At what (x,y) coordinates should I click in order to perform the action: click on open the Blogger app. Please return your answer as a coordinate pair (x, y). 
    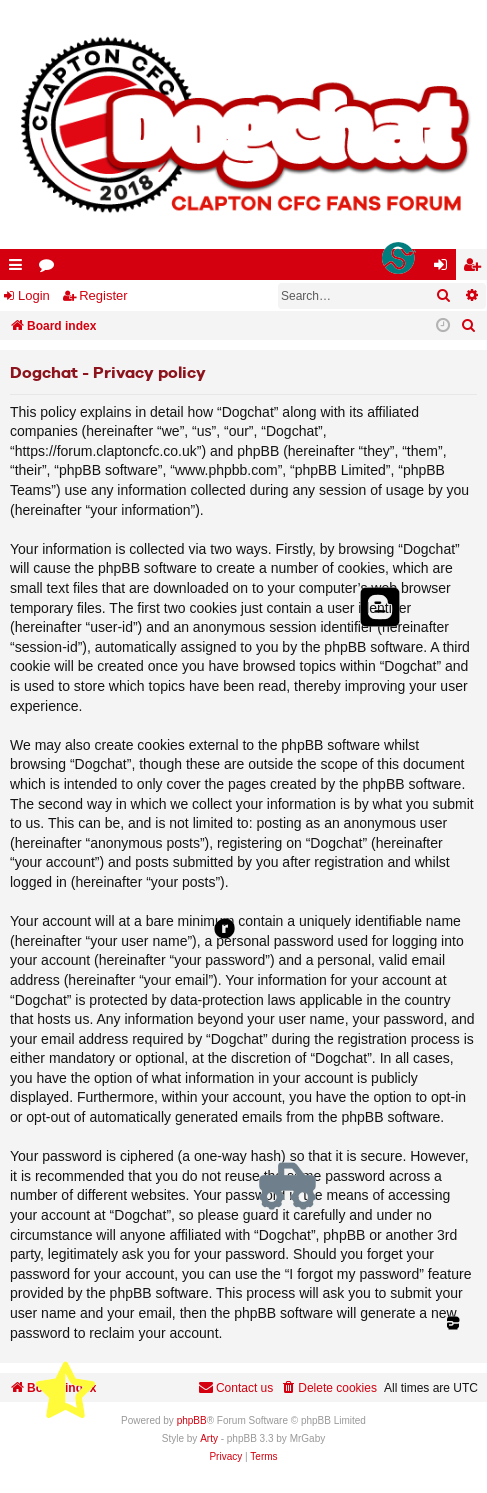
    Looking at the image, I should click on (380, 607).